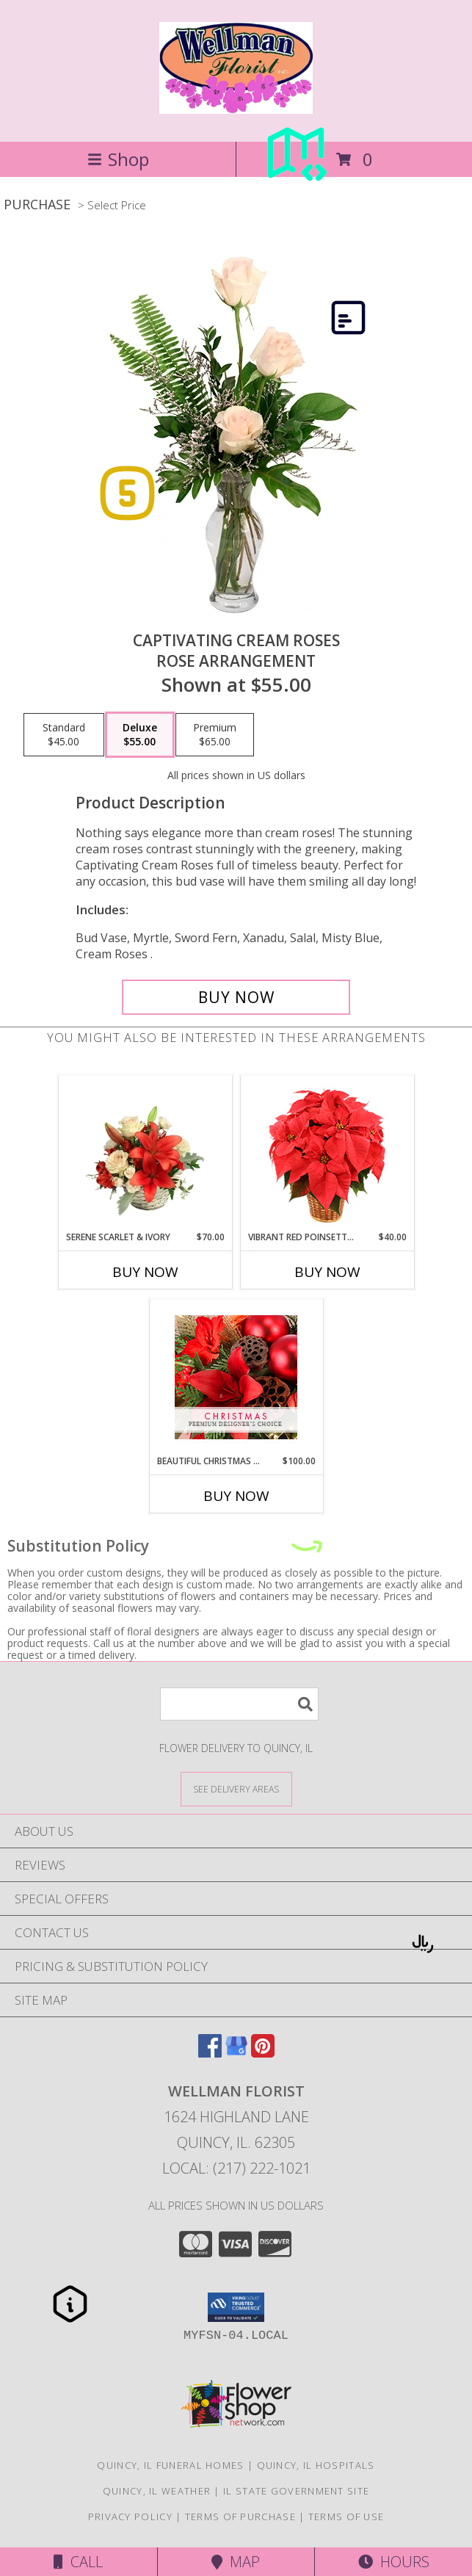  I want to click on indicates price or amount in Iranian rial currency, so click(423, 1944).